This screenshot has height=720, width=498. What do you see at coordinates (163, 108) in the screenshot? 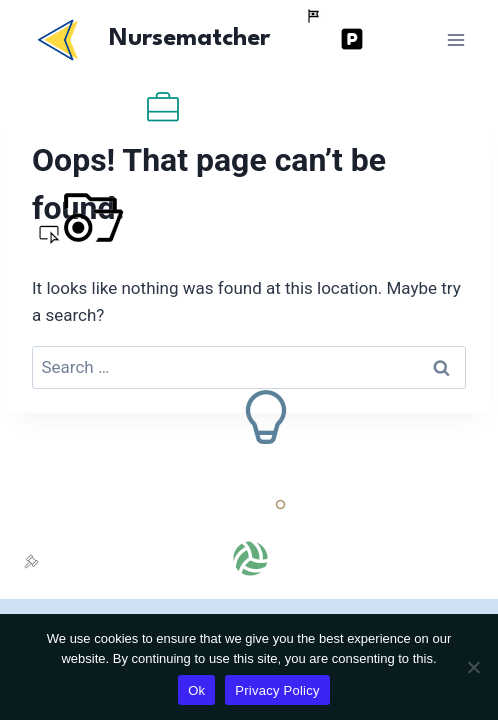
I see `access travel or trip planning features` at bounding box center [163, 108].